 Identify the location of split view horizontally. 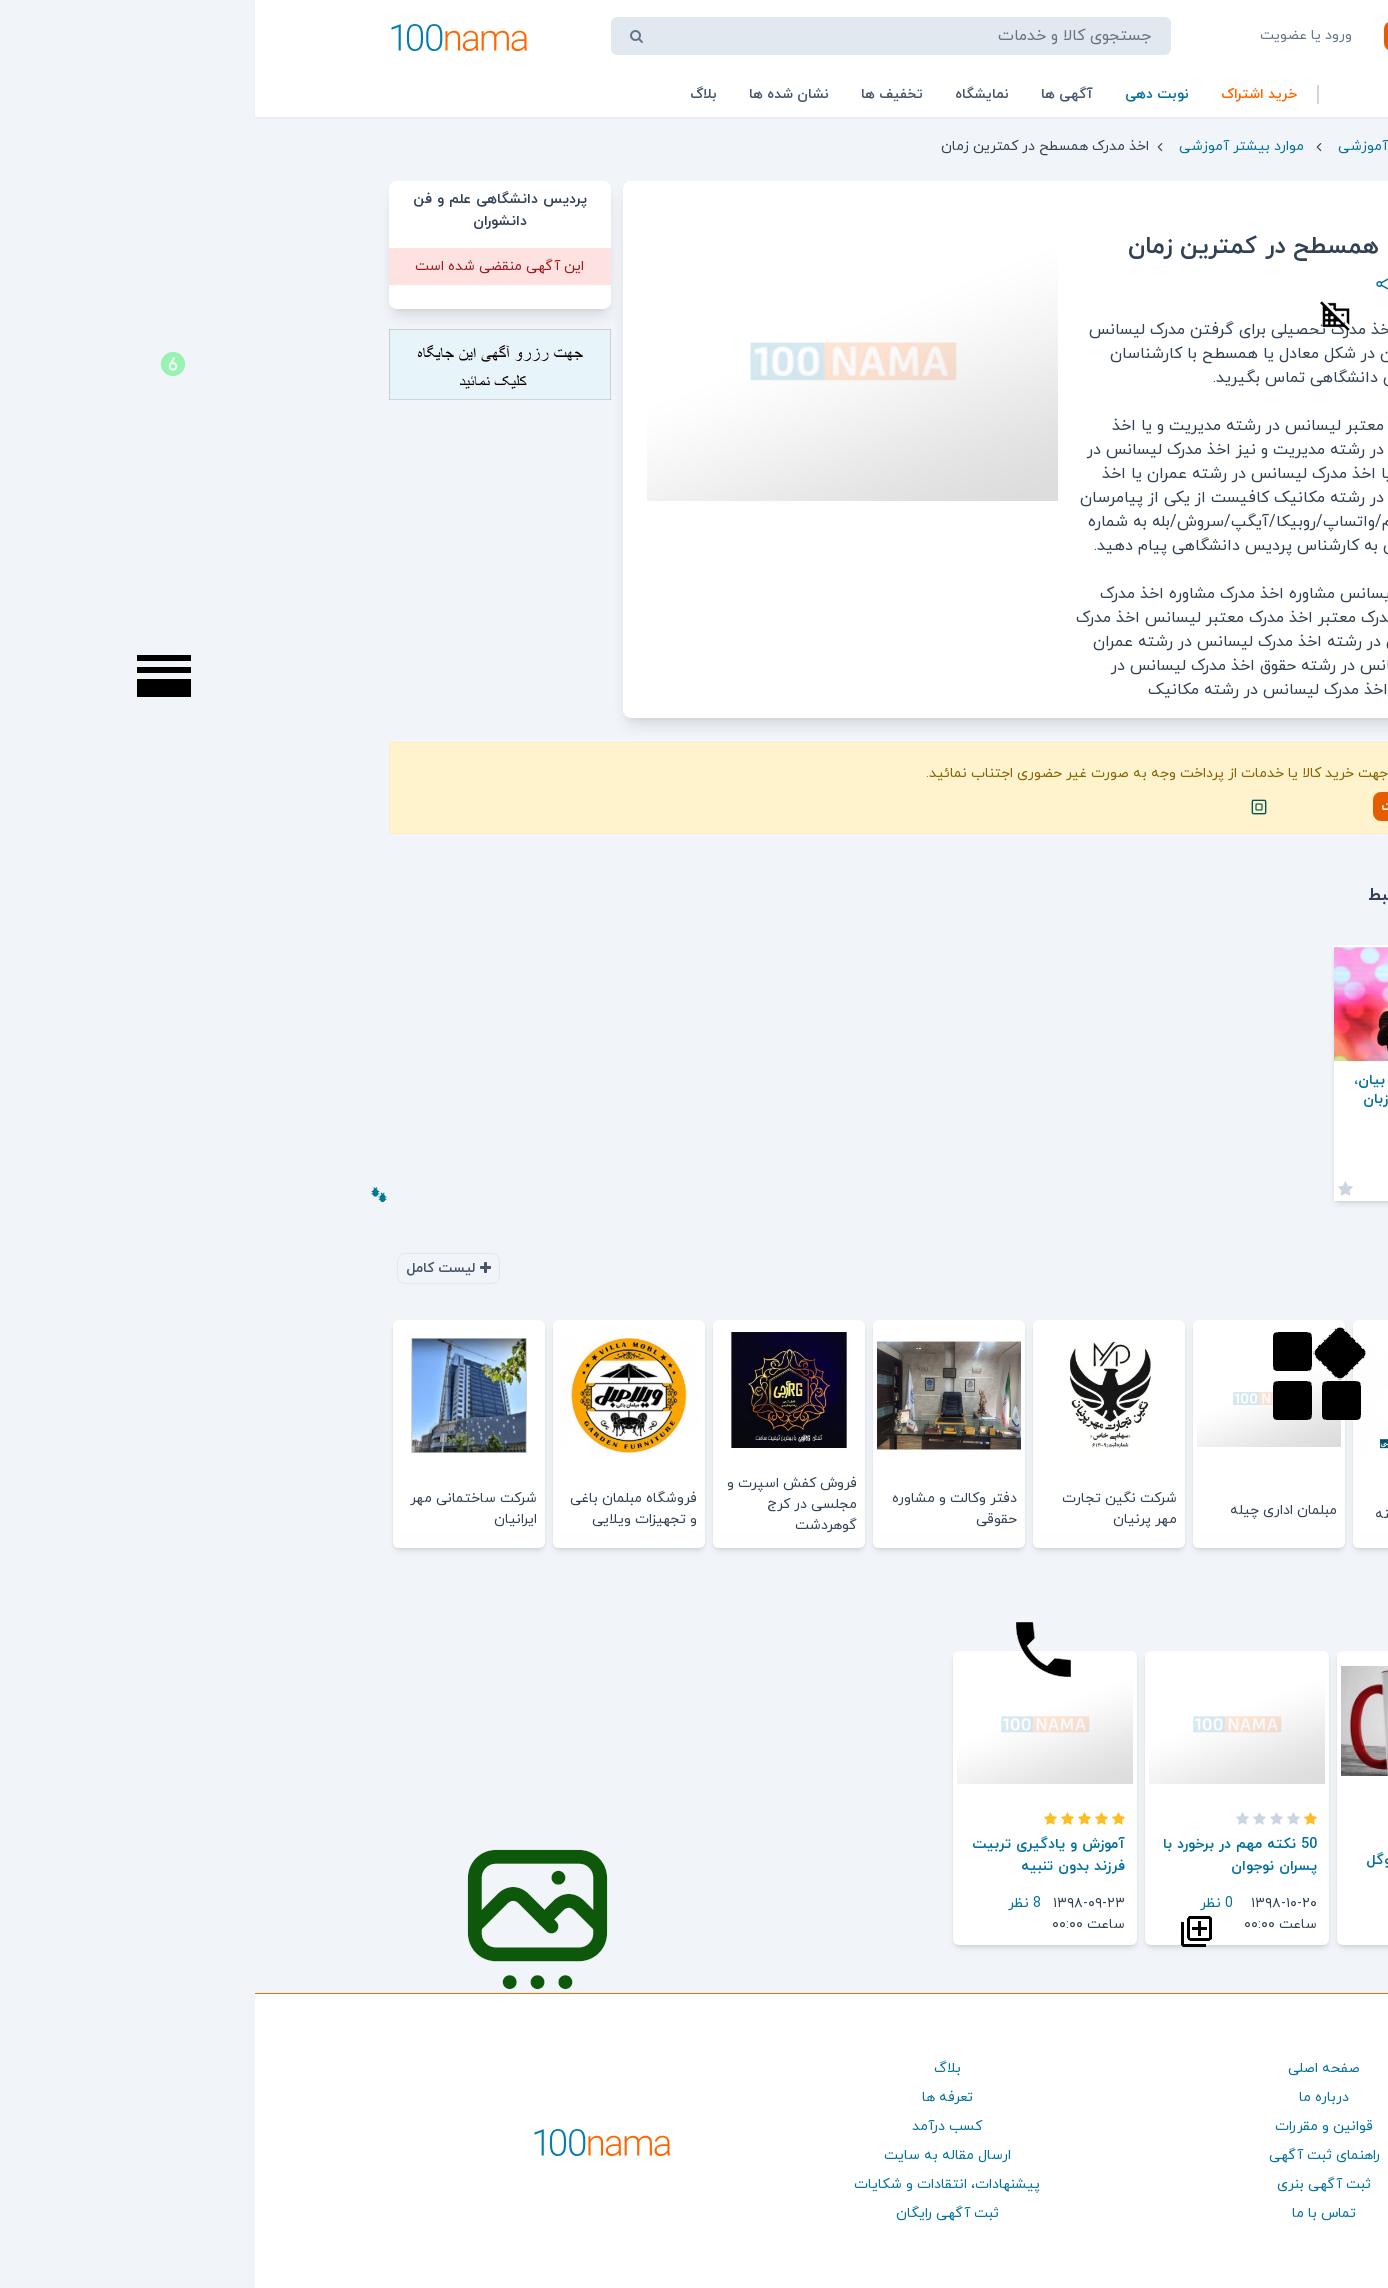
(164, 676).